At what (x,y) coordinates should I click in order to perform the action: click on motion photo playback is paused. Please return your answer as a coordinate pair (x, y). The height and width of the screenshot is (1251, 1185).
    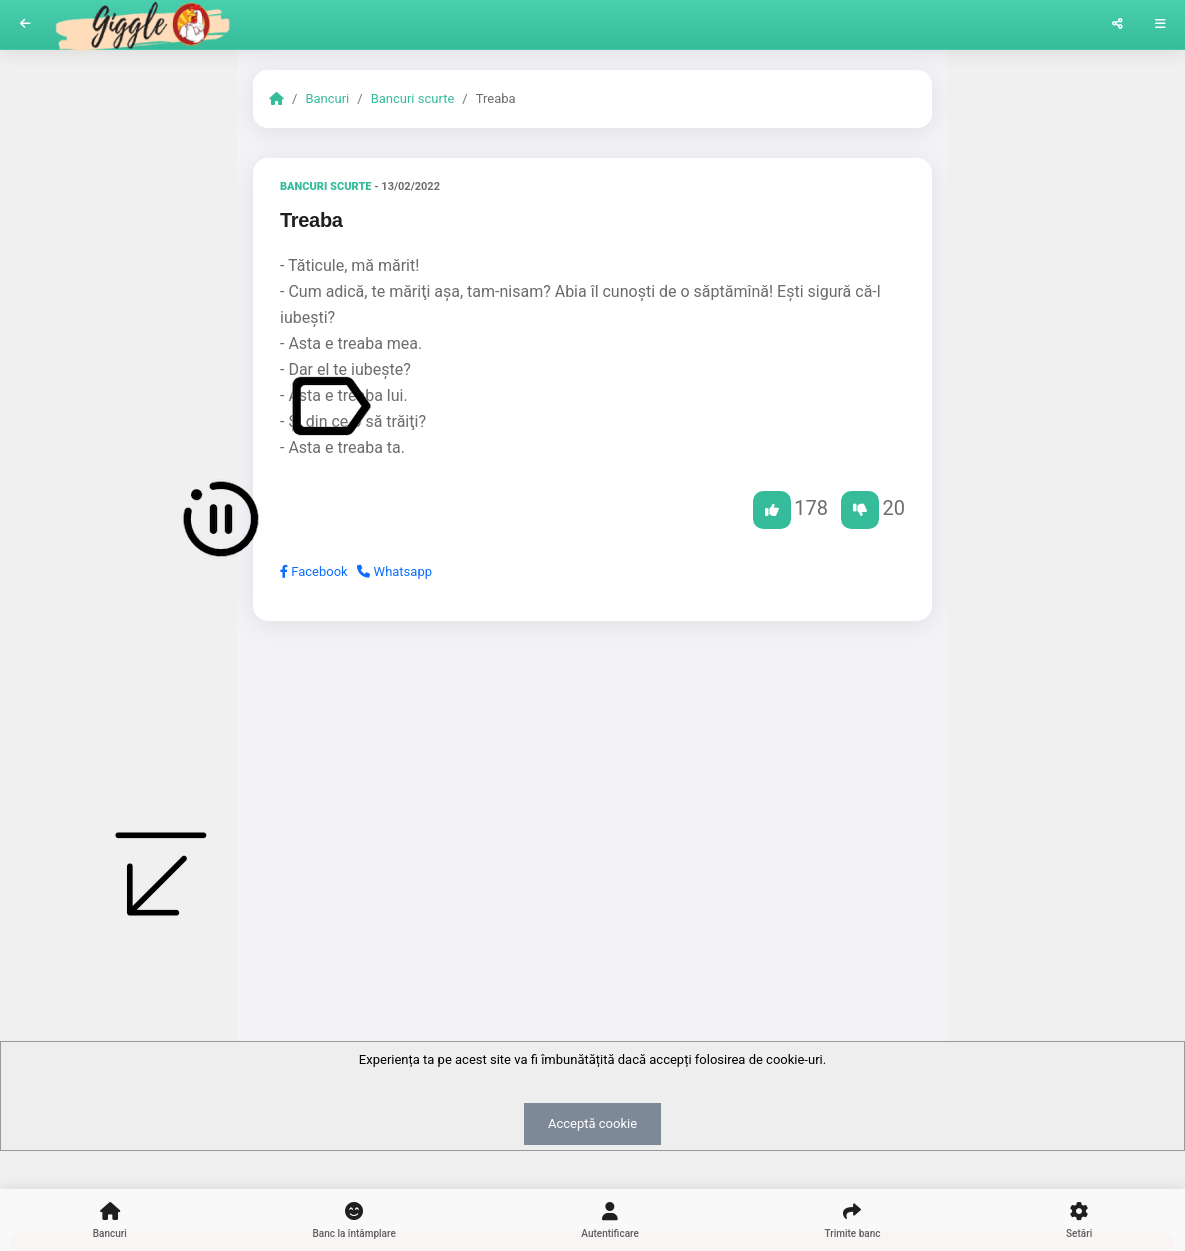
    Looking at the image, I should click on (221, 519).